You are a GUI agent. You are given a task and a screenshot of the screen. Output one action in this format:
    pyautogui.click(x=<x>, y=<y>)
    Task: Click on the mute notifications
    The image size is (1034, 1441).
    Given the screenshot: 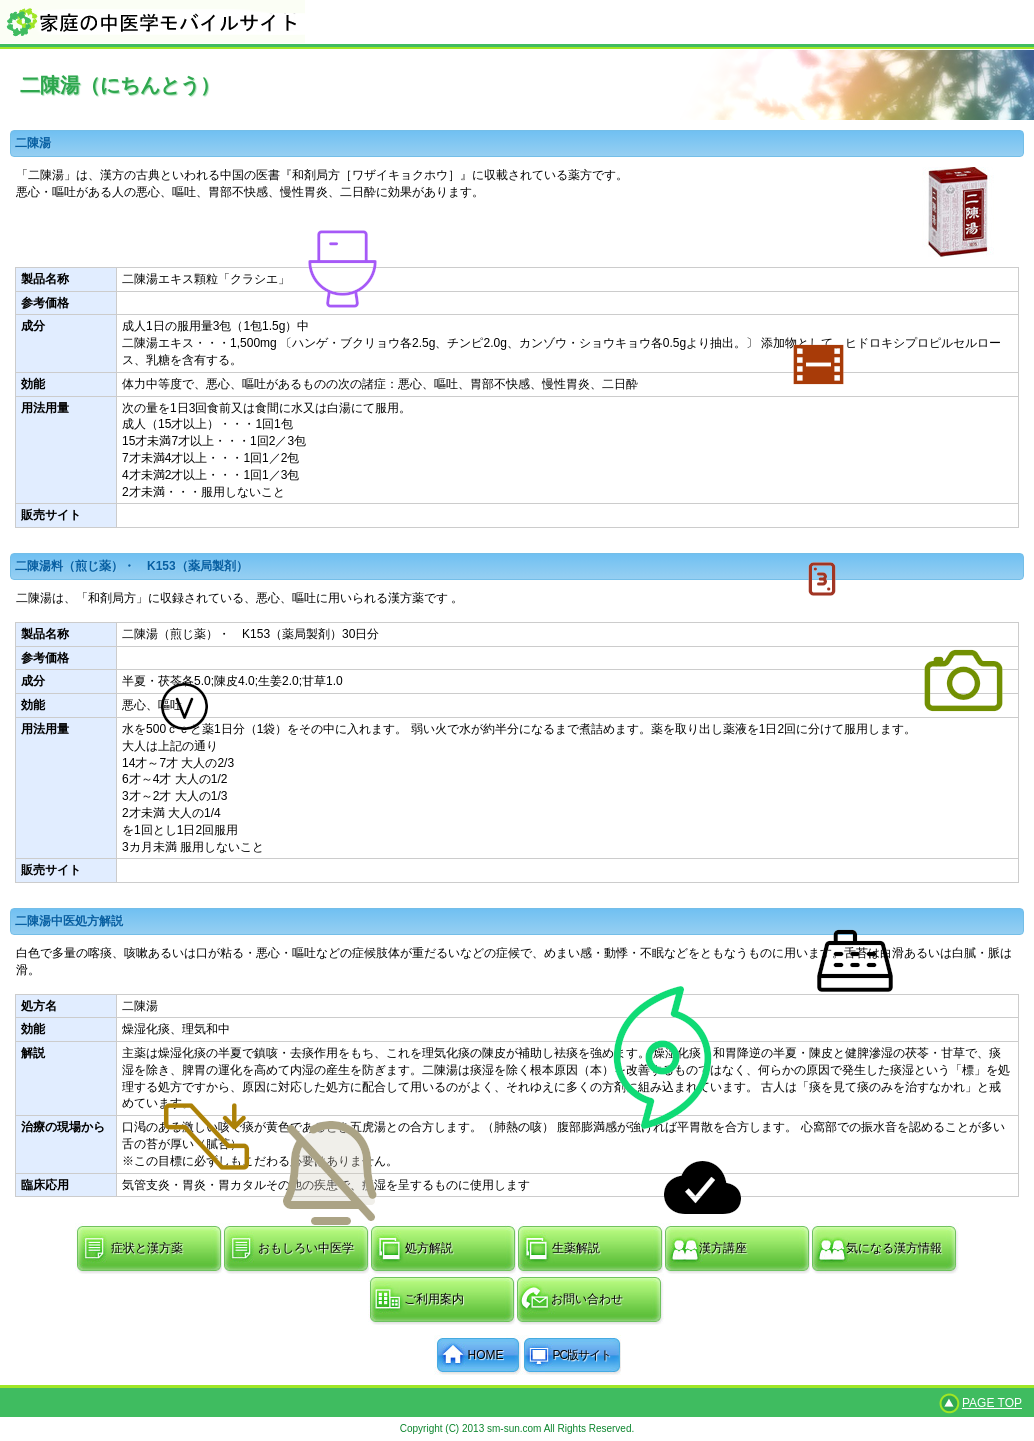 What is the action you would take?
    pyautogui.click(x=331, y=1173)
    